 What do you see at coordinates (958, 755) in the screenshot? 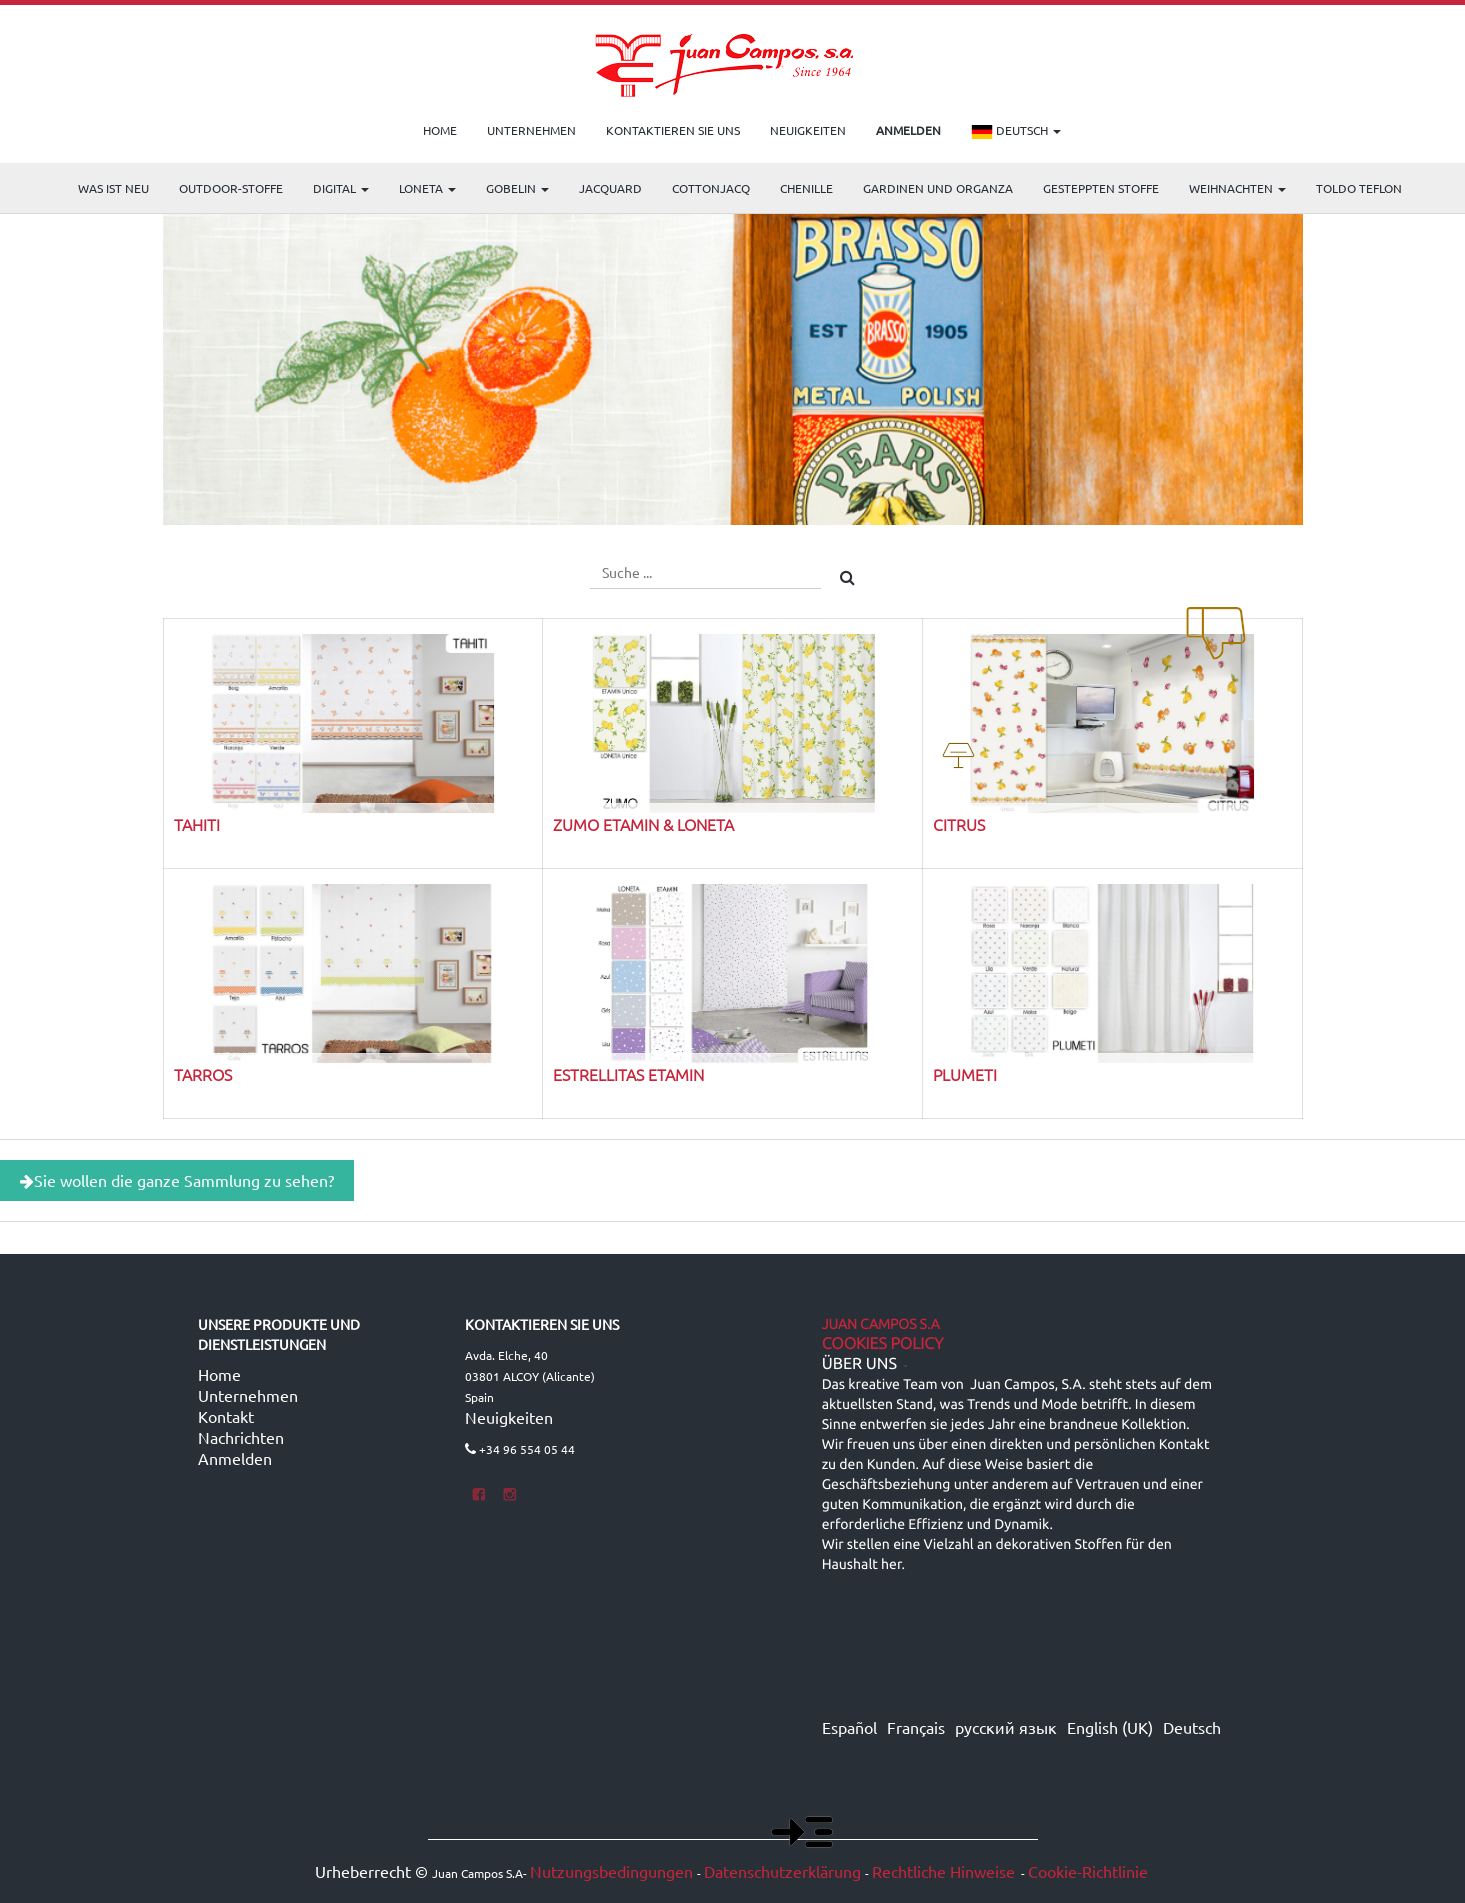
I see `access presentation mode` at bounding box center [958, 755].